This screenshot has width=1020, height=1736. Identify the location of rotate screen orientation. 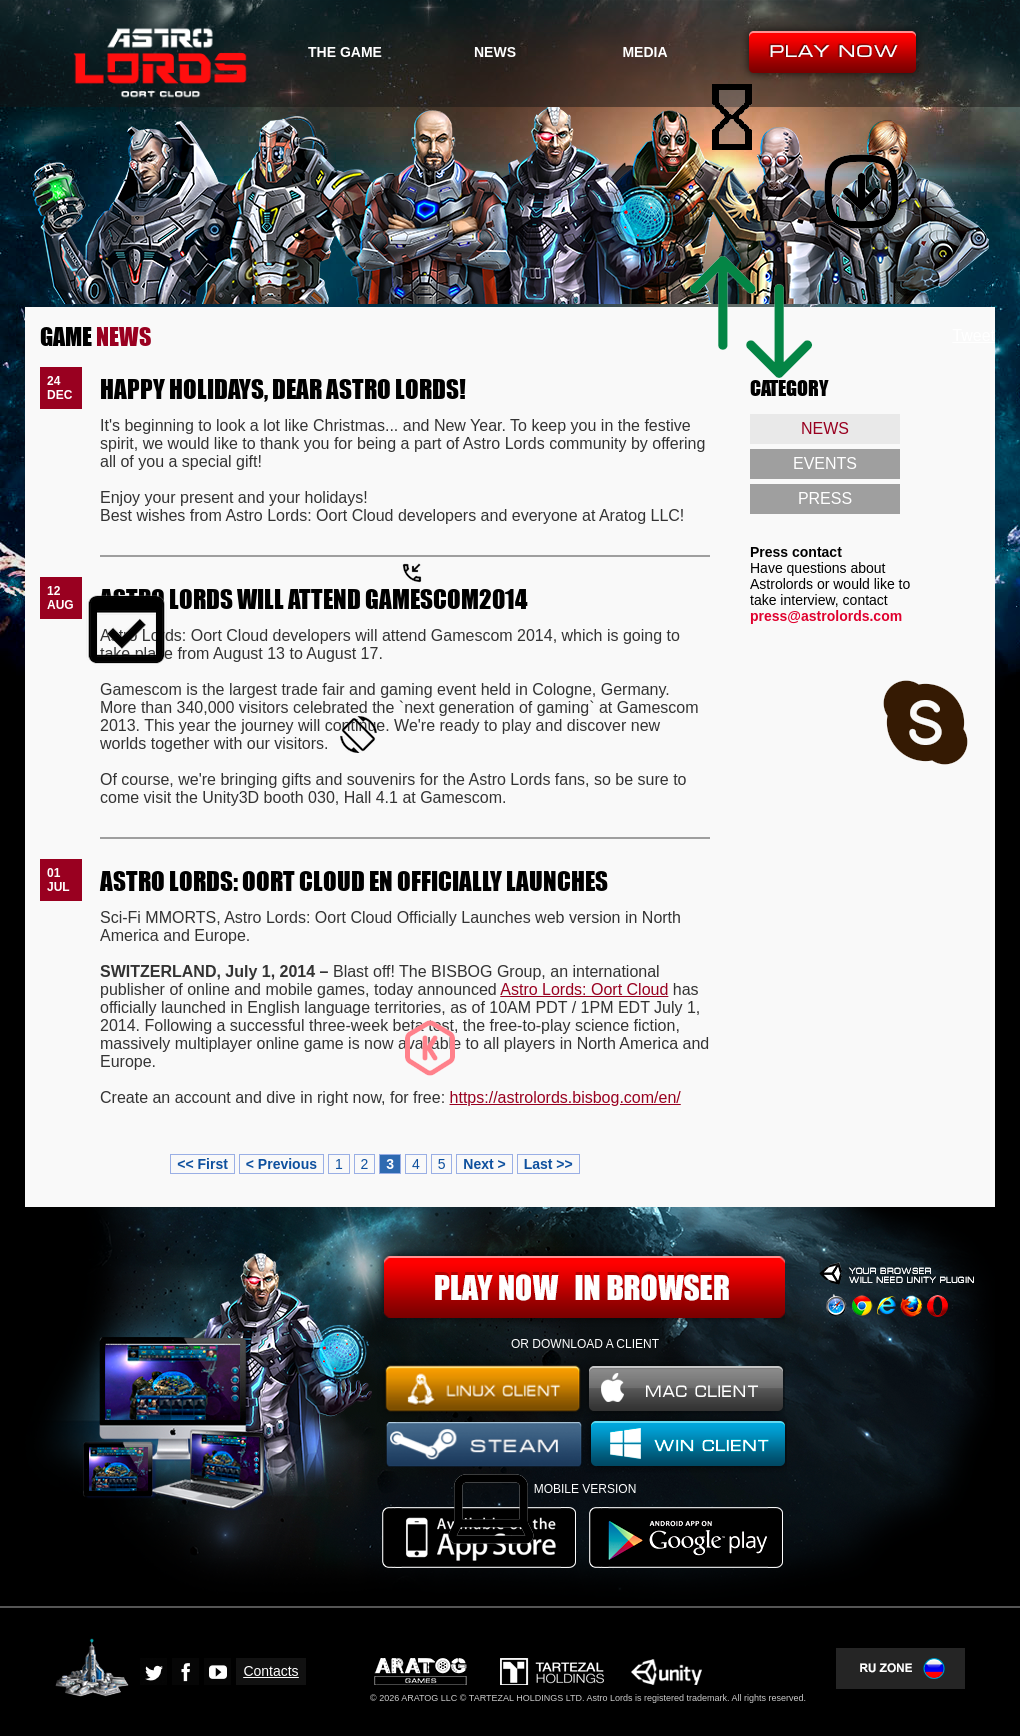
(358, 734).